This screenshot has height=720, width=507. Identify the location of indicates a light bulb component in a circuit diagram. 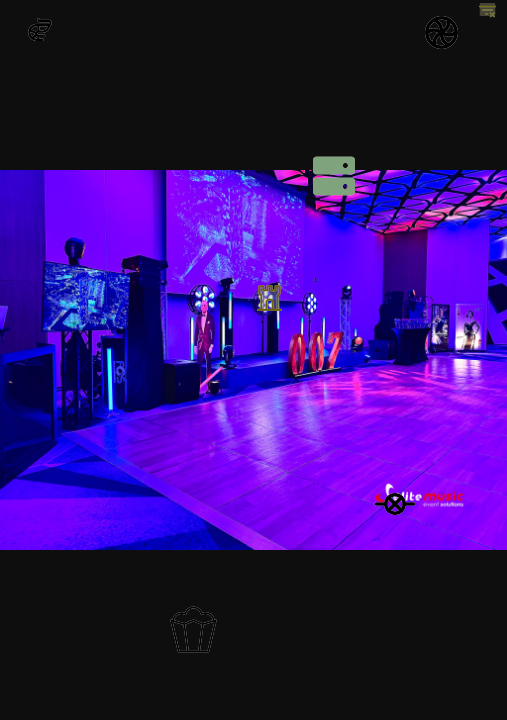
(395, 504).